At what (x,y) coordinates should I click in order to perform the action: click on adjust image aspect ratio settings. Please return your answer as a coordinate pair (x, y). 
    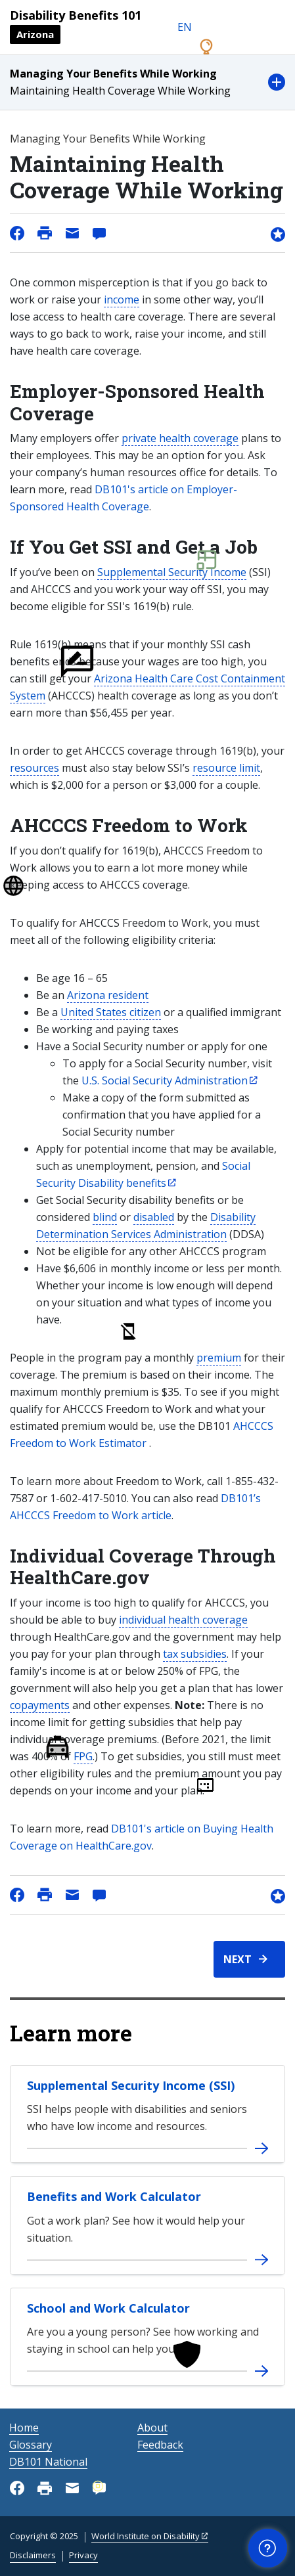
    Looking at the image, I should click on (205, 1785).